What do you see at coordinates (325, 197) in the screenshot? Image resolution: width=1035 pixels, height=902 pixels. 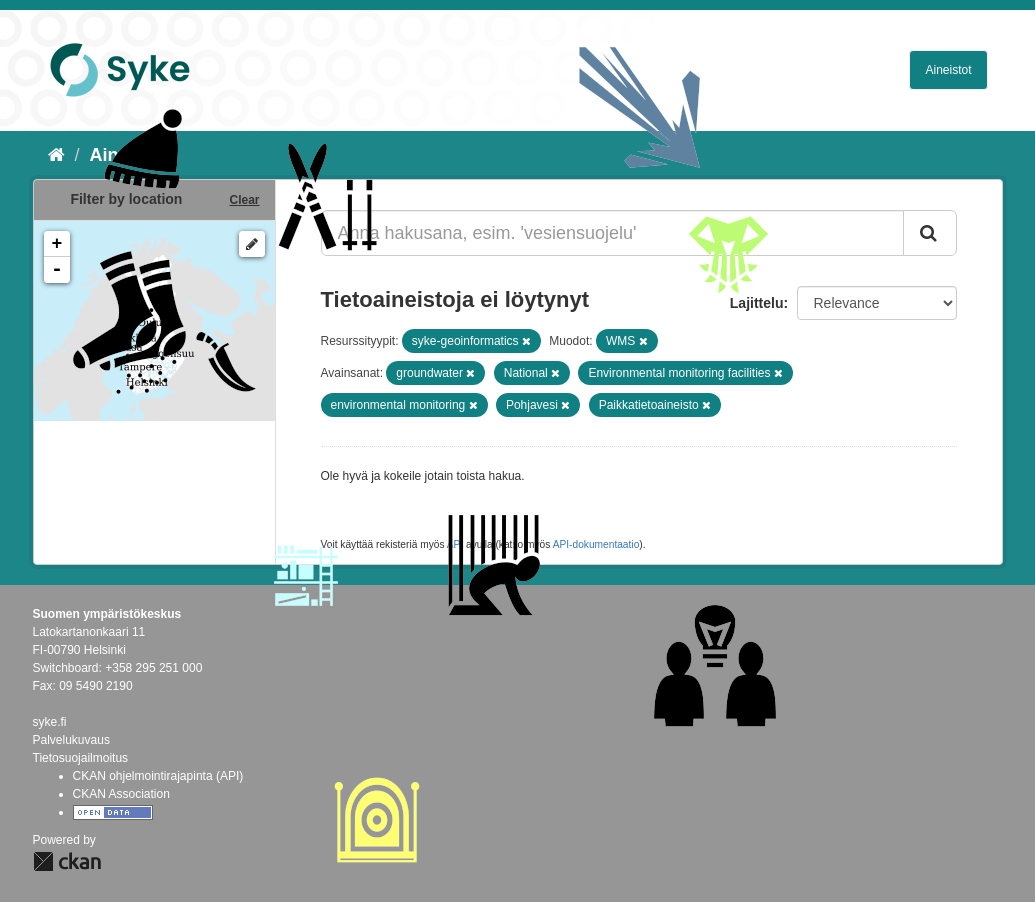 I see `browse skiing or winter sports activities` at bounding box center [325, 197].